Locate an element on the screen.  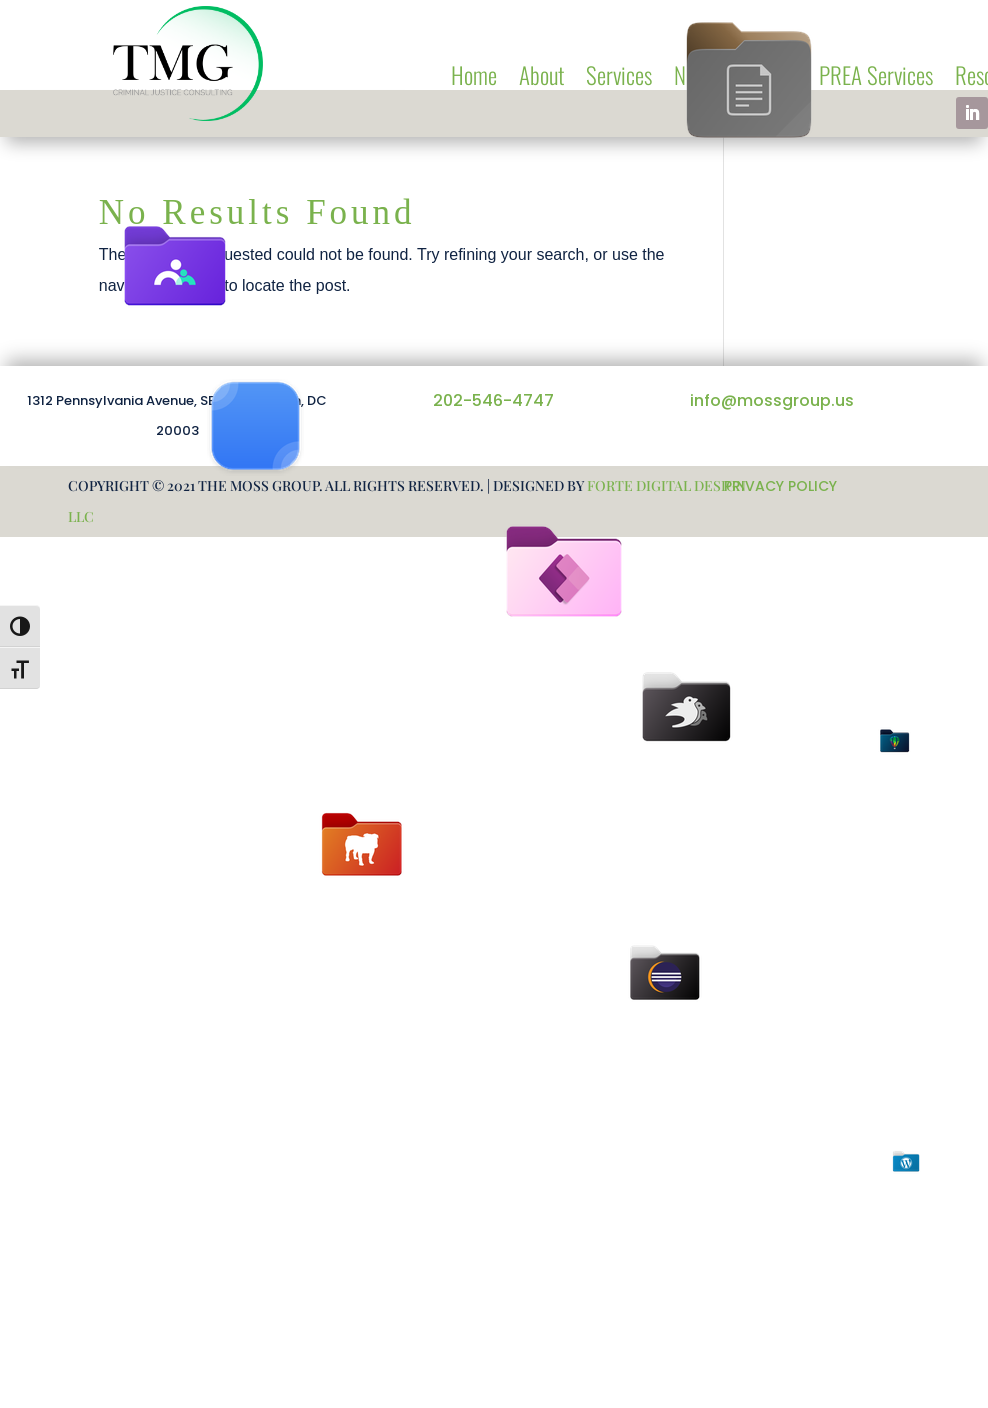
open folder containing Microsoft Power Apps files is located at coordinates (563, 574).